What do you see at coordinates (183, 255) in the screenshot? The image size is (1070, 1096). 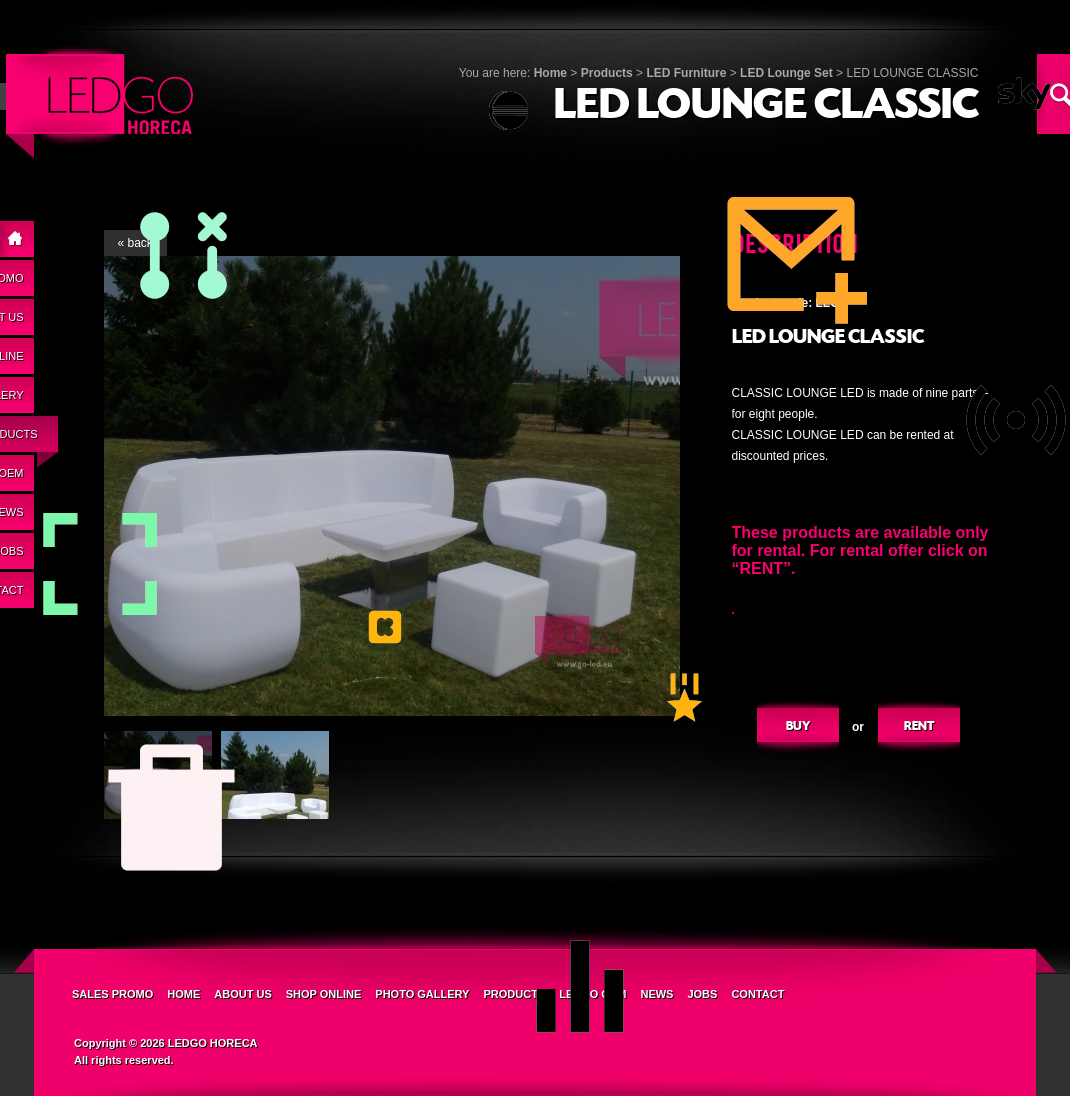 I see `close or reject a pull request` at bounding box center [183, 255].